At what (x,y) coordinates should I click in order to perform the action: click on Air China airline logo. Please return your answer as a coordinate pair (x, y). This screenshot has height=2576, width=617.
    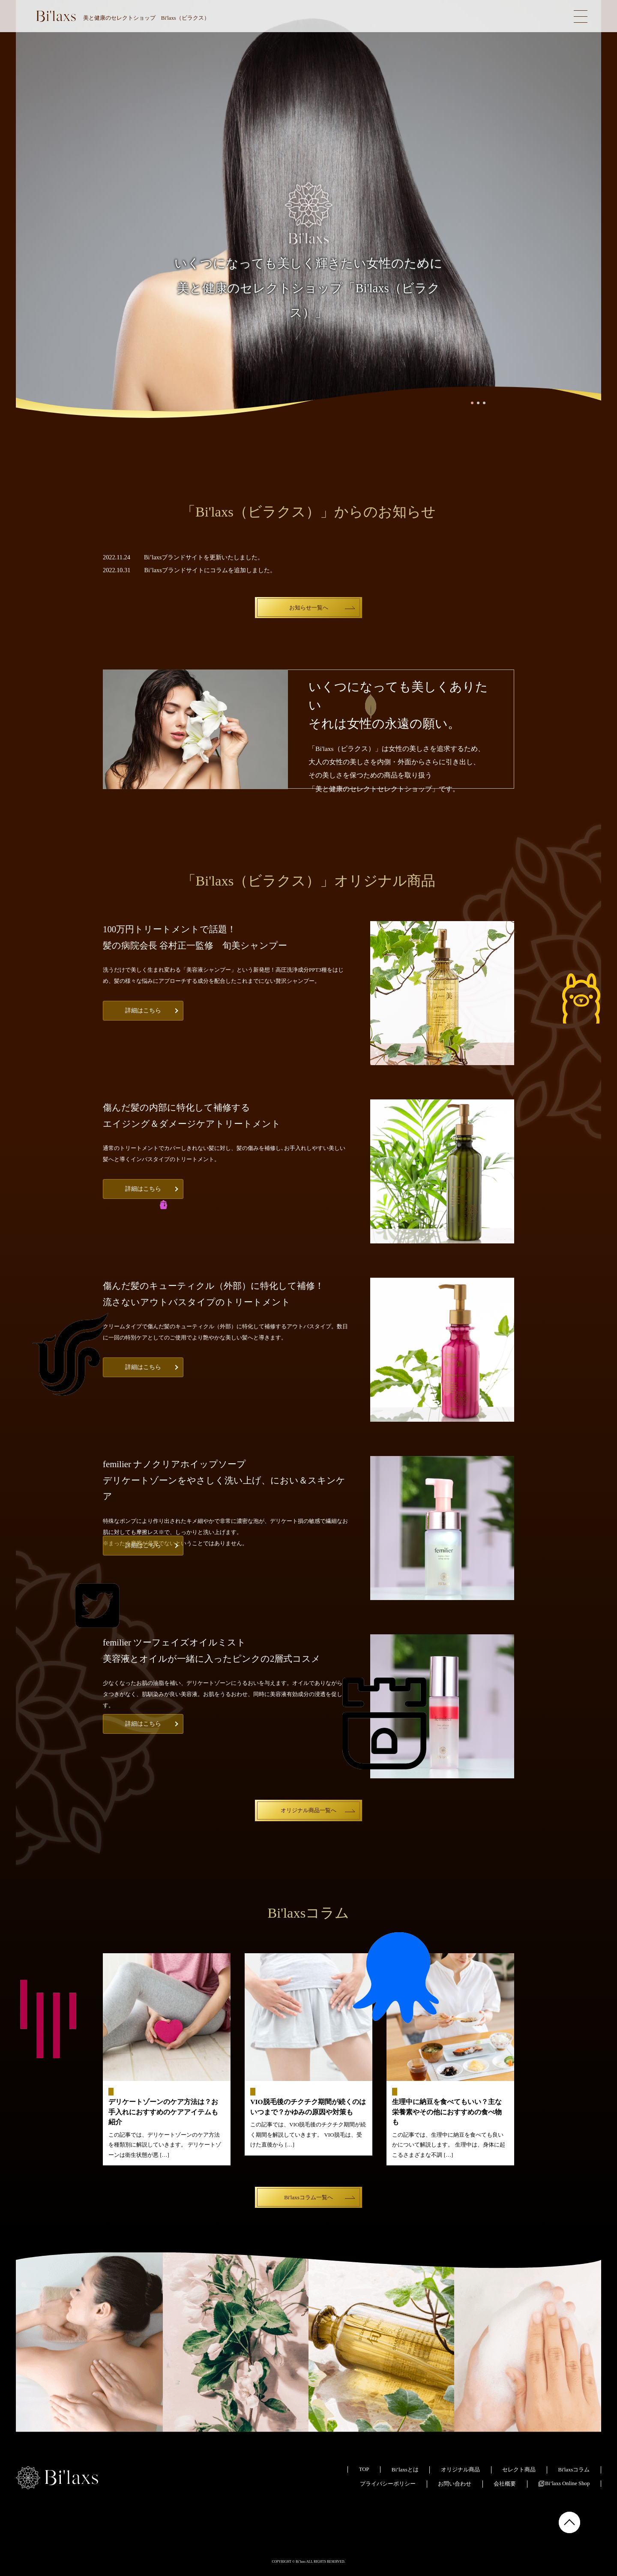
    Looking at the image, I should click on (70, 1354).